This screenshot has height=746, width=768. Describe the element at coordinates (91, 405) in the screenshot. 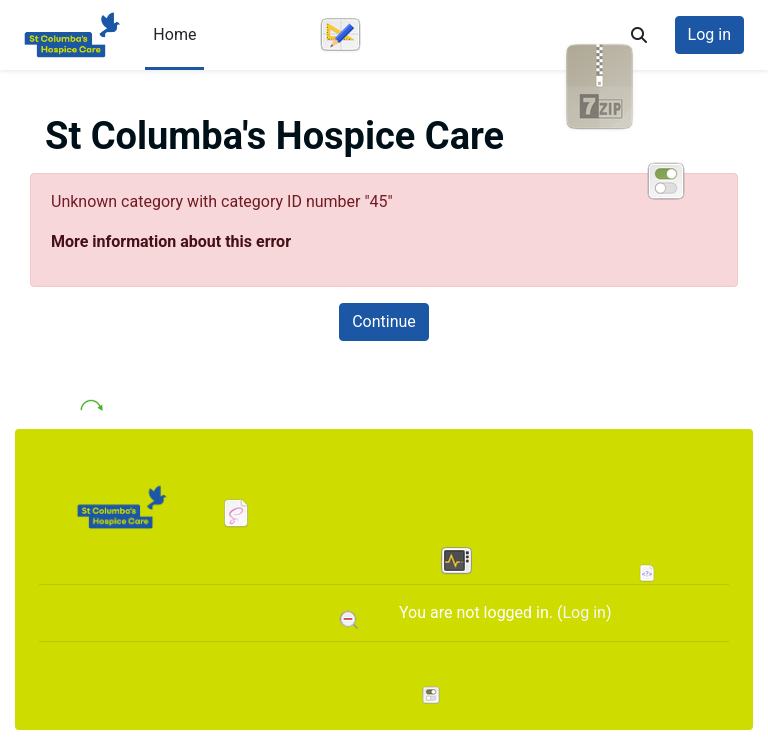

I see `redo the last undone action` at that location.